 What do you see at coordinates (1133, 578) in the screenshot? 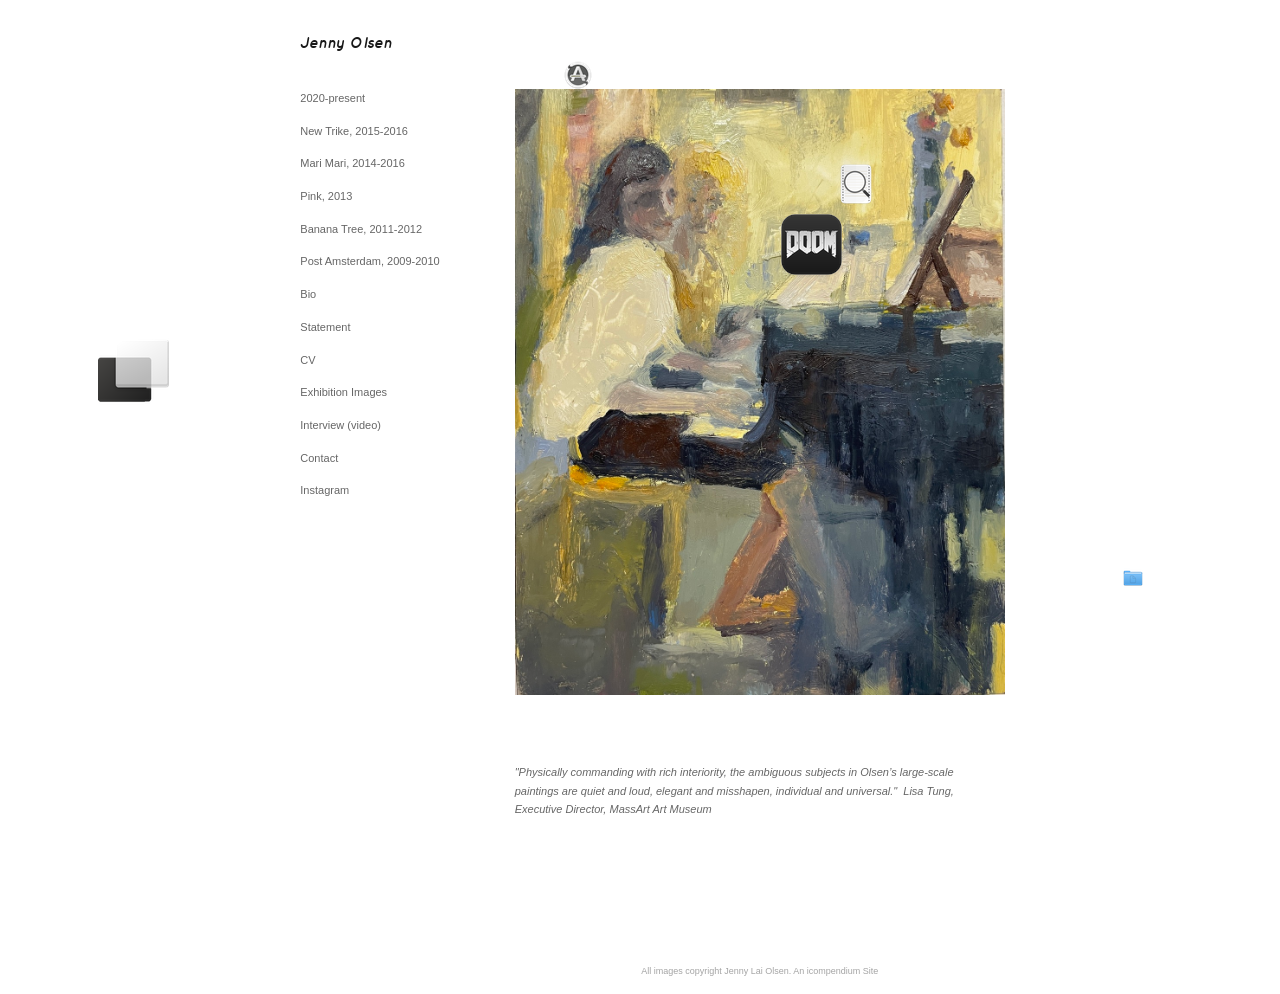
I see `open your documents folder` at bounding box center [1133, 578].